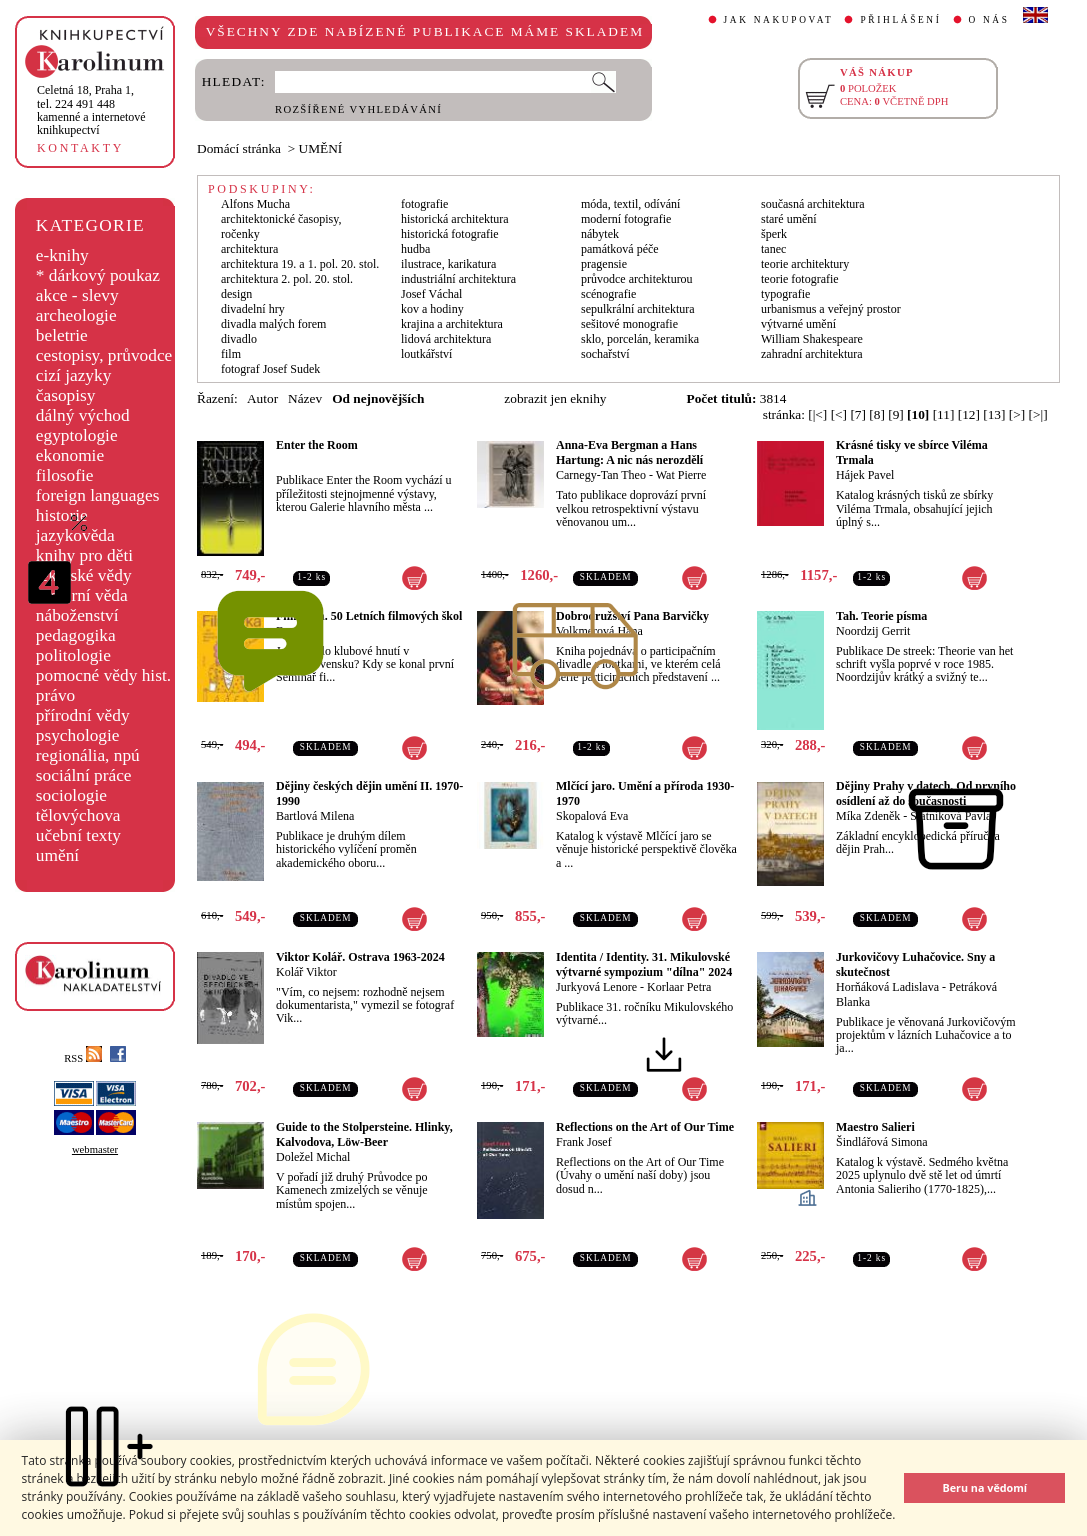 This screenshot has width=1087, height=1536. Describe the element at coordinates (956, 829) in the screenshot. I see `access archived items` at that location.